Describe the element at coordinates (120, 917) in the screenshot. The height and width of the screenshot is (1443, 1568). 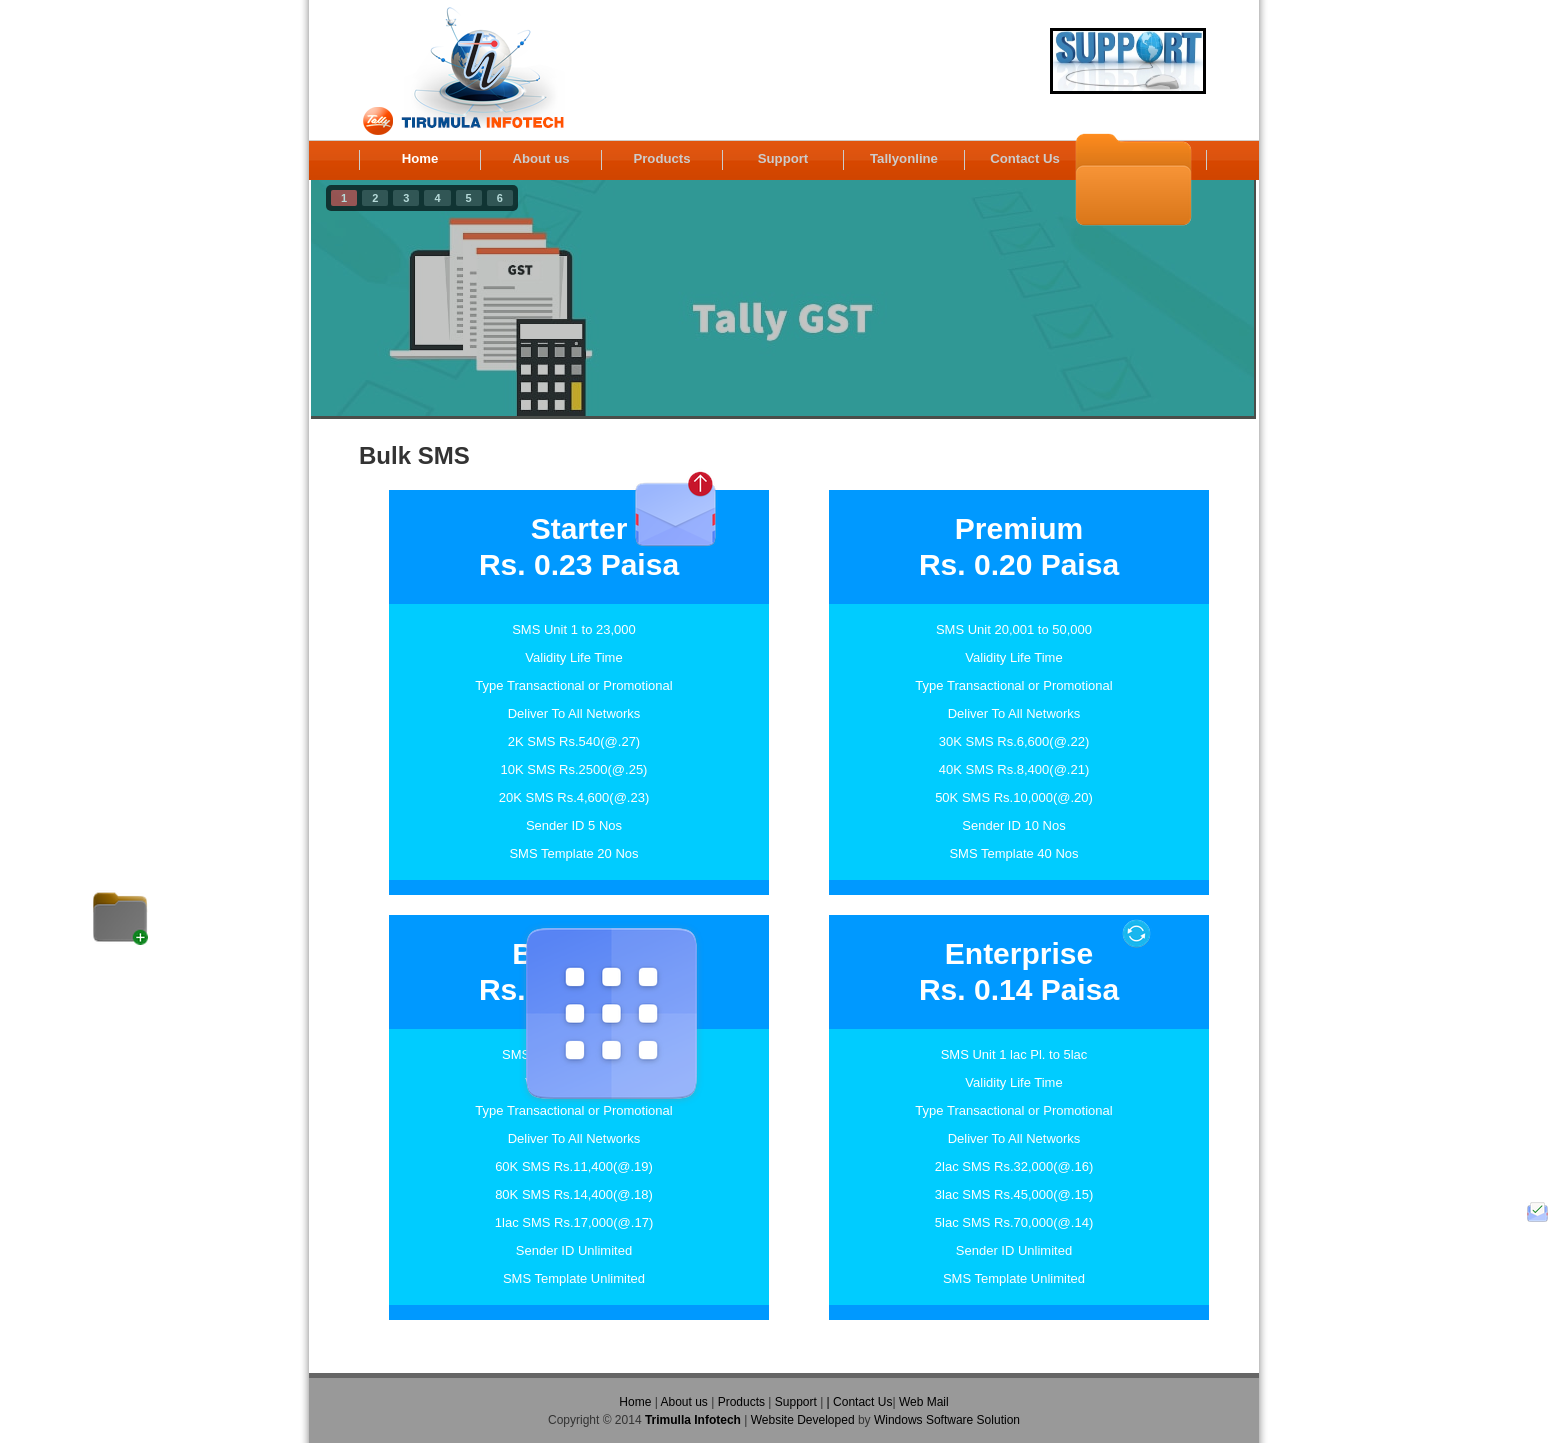
I see `create a new folder` at that location.